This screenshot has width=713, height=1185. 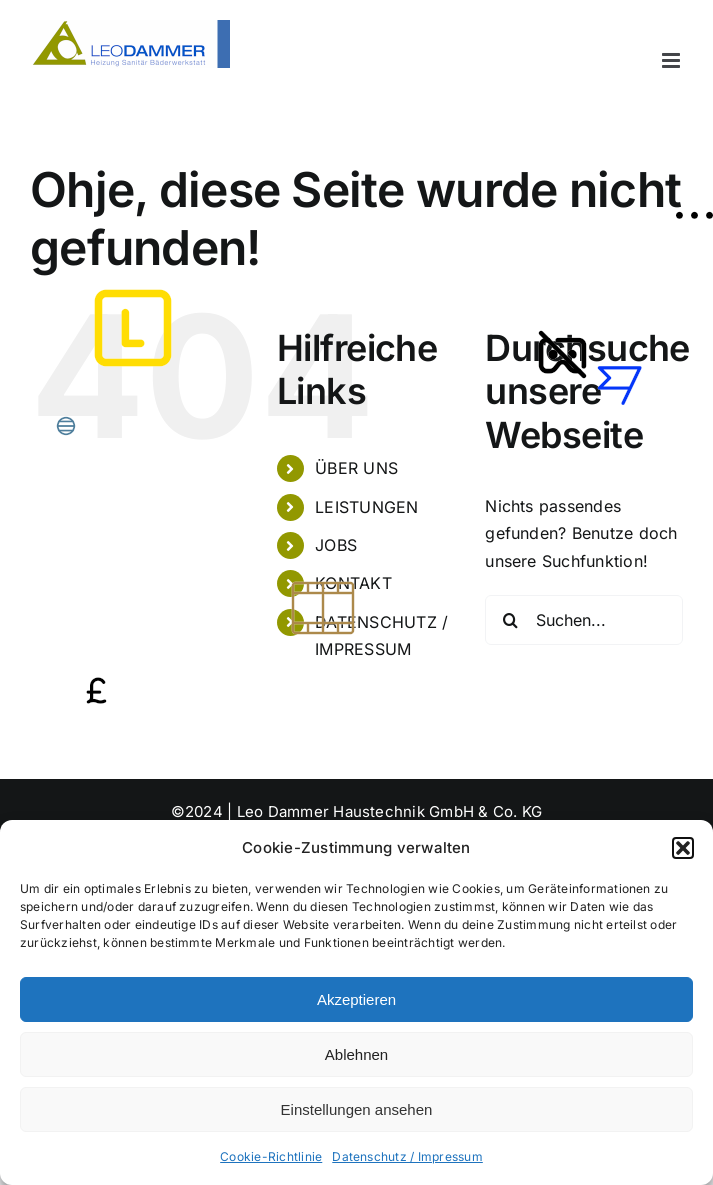 I want to click on flag or bookmark an item, so click(x=618, y=383).